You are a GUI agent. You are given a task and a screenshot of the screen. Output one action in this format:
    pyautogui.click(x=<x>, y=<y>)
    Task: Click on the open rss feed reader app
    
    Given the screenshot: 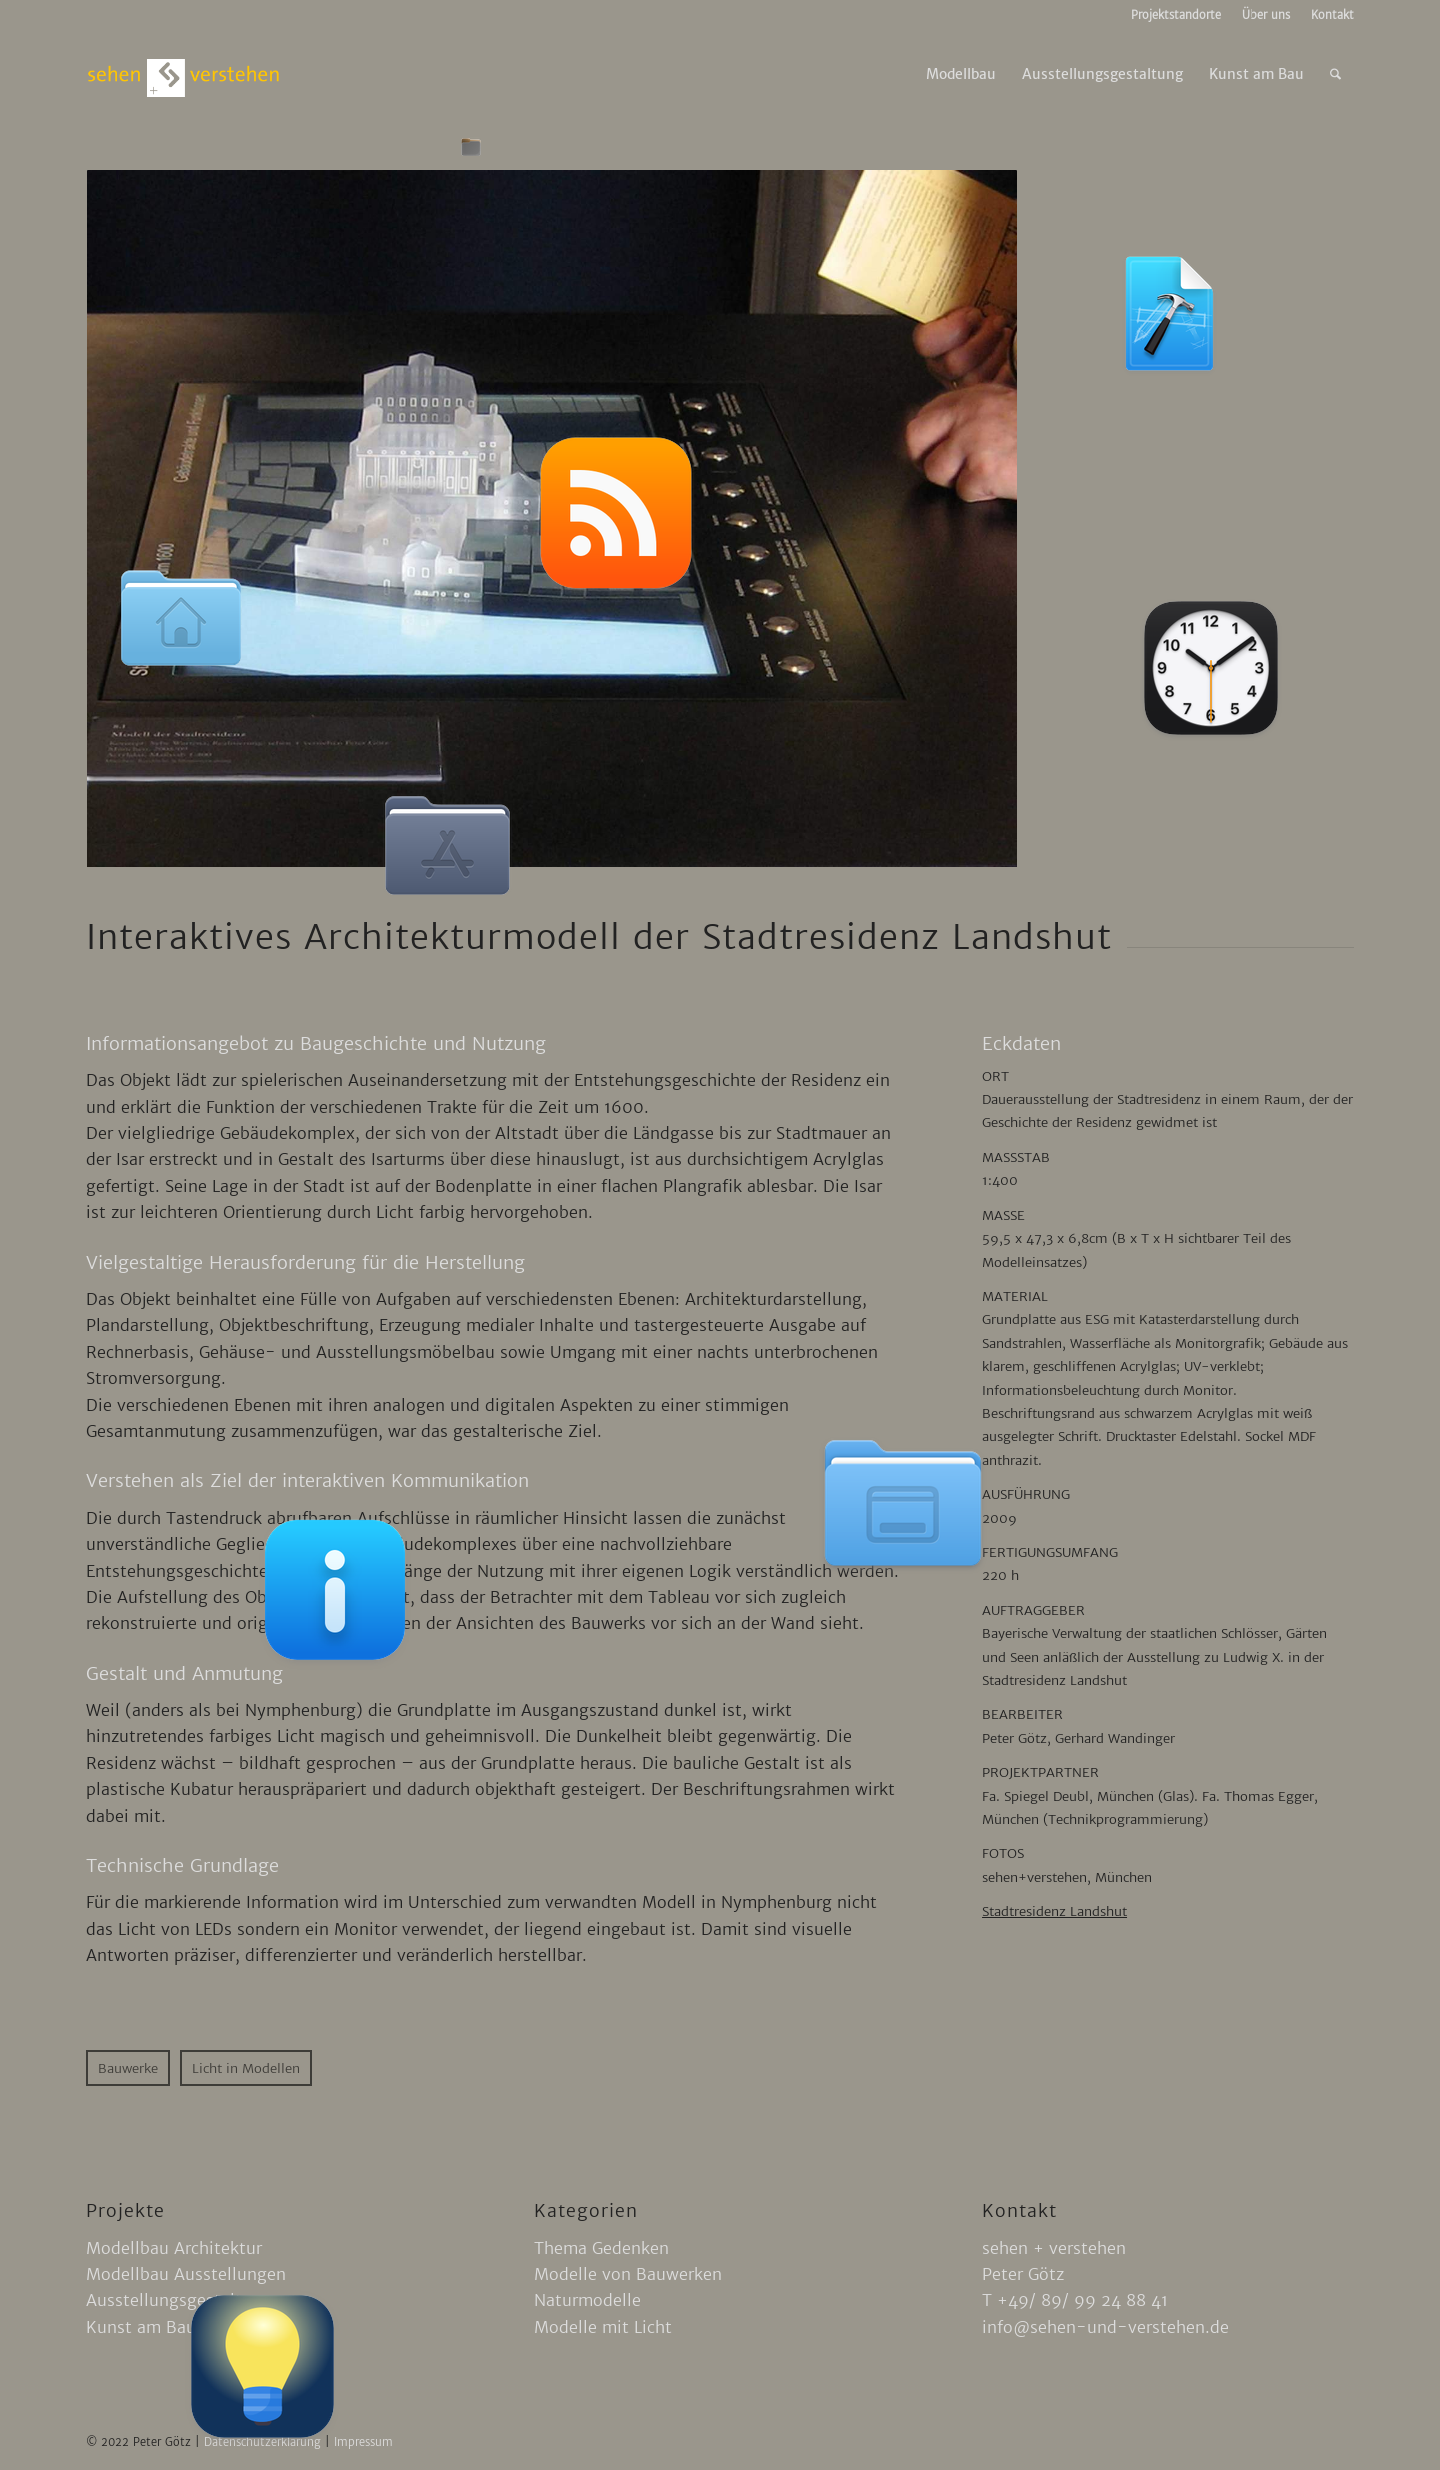 What is the action you would take?
    pyautogui.click(x=616, y=513)
    